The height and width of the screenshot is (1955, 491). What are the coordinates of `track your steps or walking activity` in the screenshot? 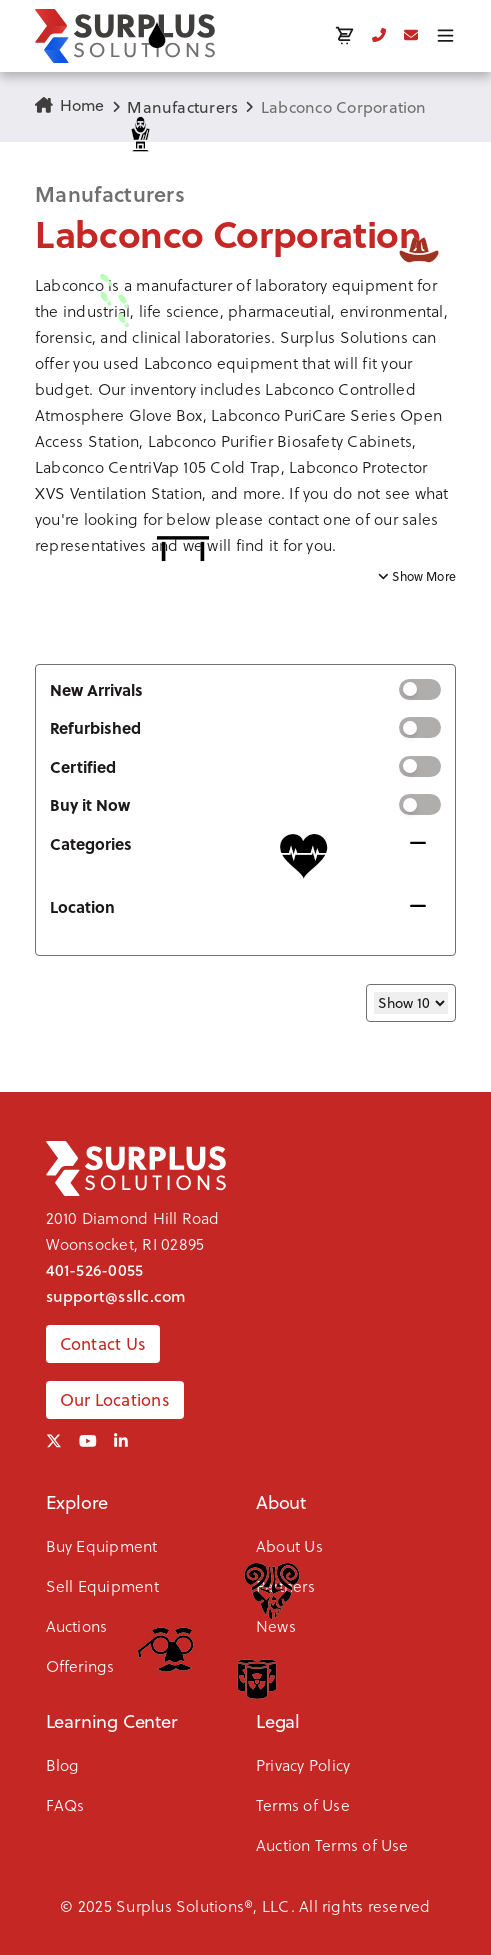 It's located at (114, 300).